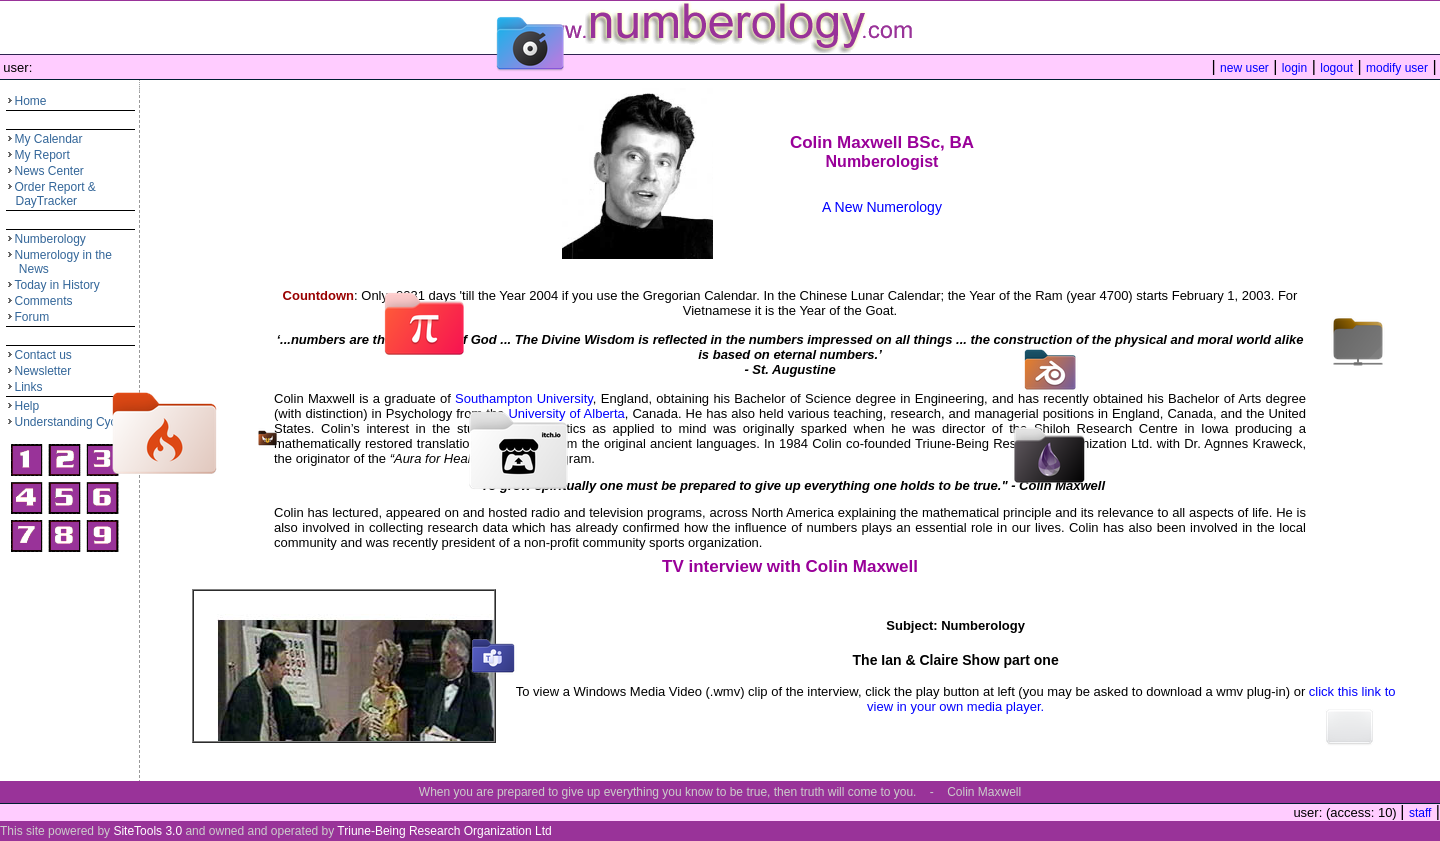  I want to click on open folder containing Blender project files, so click(1050, 371).